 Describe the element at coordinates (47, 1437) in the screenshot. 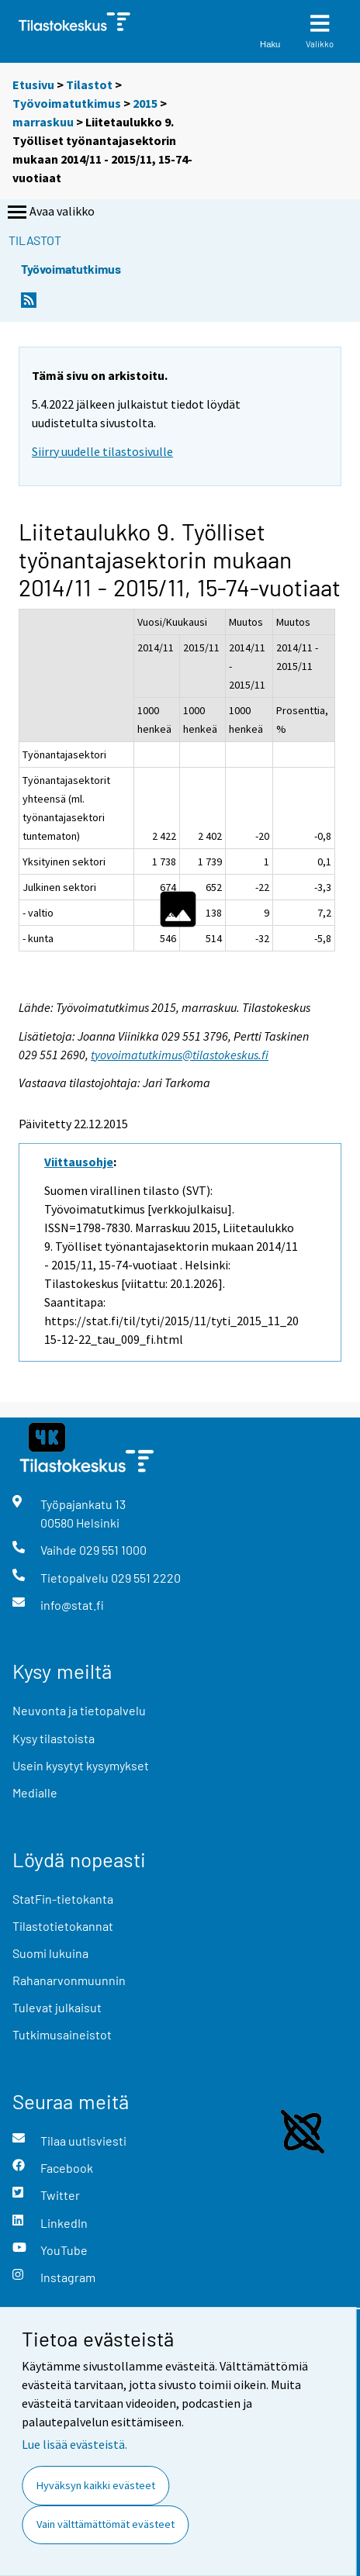

I see `indicates 4K resolution video quality` at that location.